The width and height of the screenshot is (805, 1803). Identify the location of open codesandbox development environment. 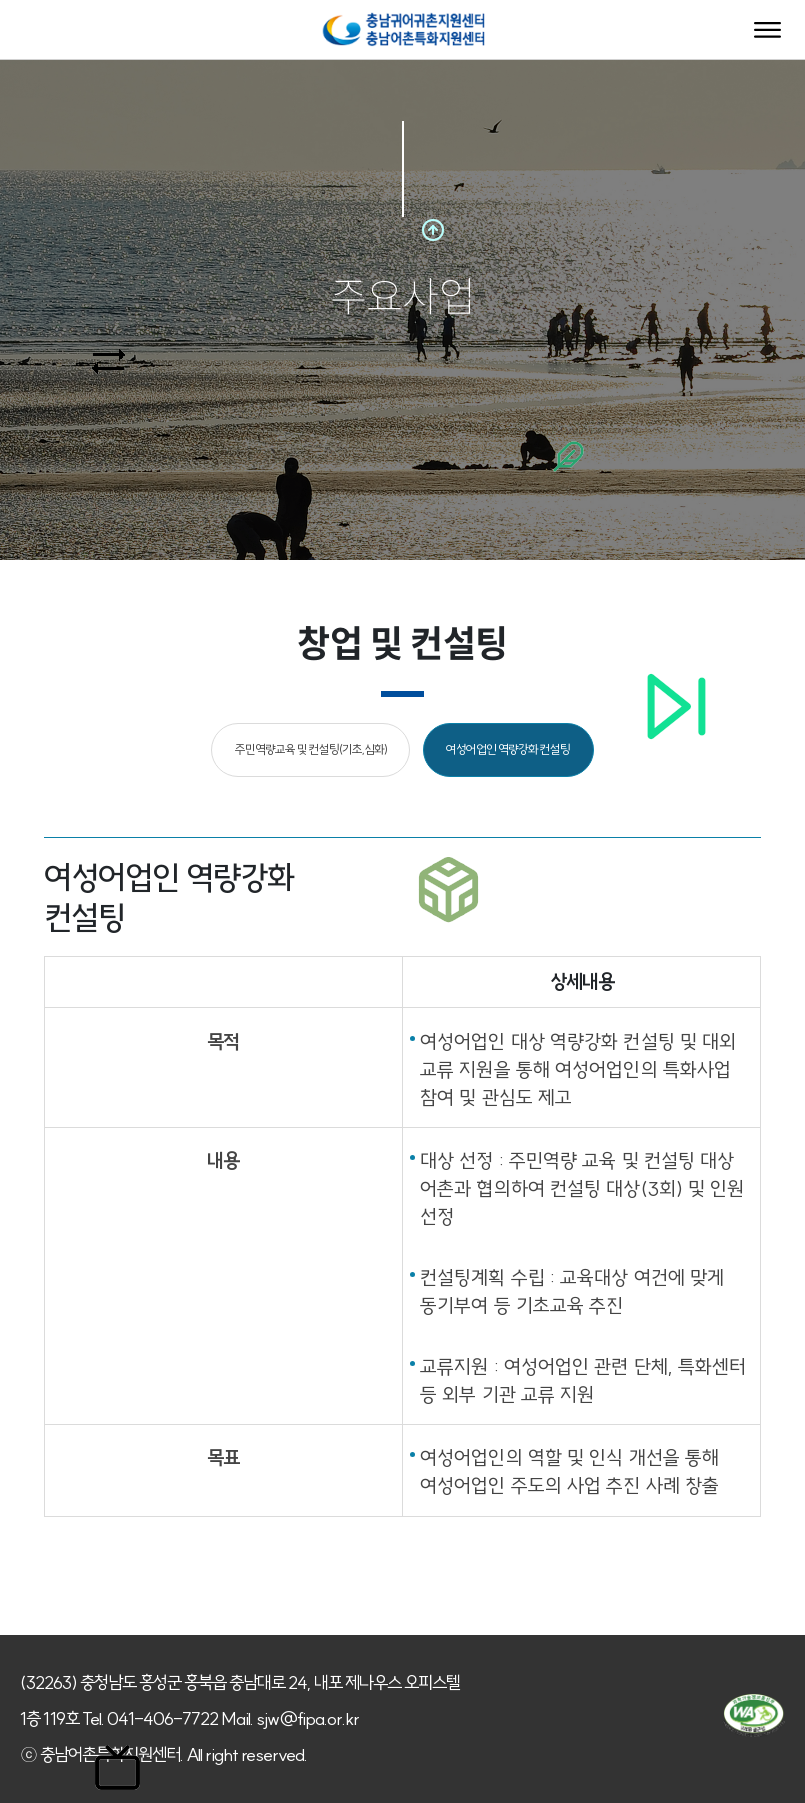
(448, 889).